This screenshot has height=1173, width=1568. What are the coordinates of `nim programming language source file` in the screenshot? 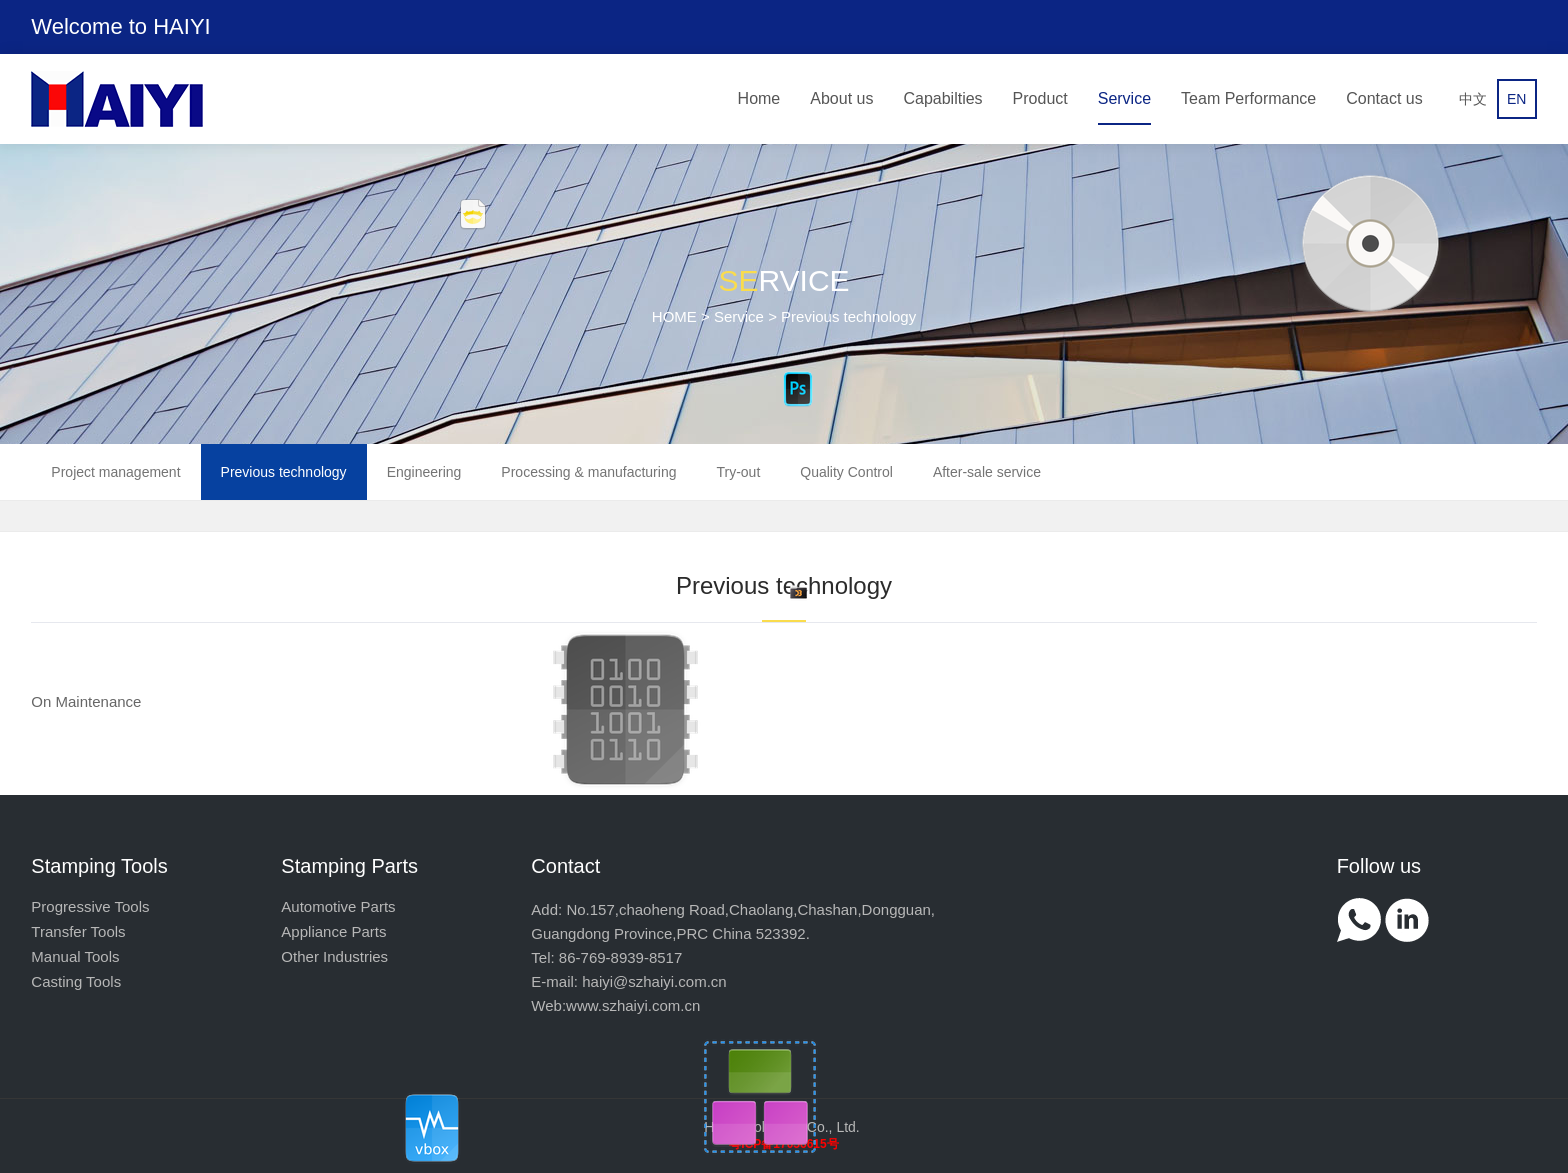 It's located at (473, 214).